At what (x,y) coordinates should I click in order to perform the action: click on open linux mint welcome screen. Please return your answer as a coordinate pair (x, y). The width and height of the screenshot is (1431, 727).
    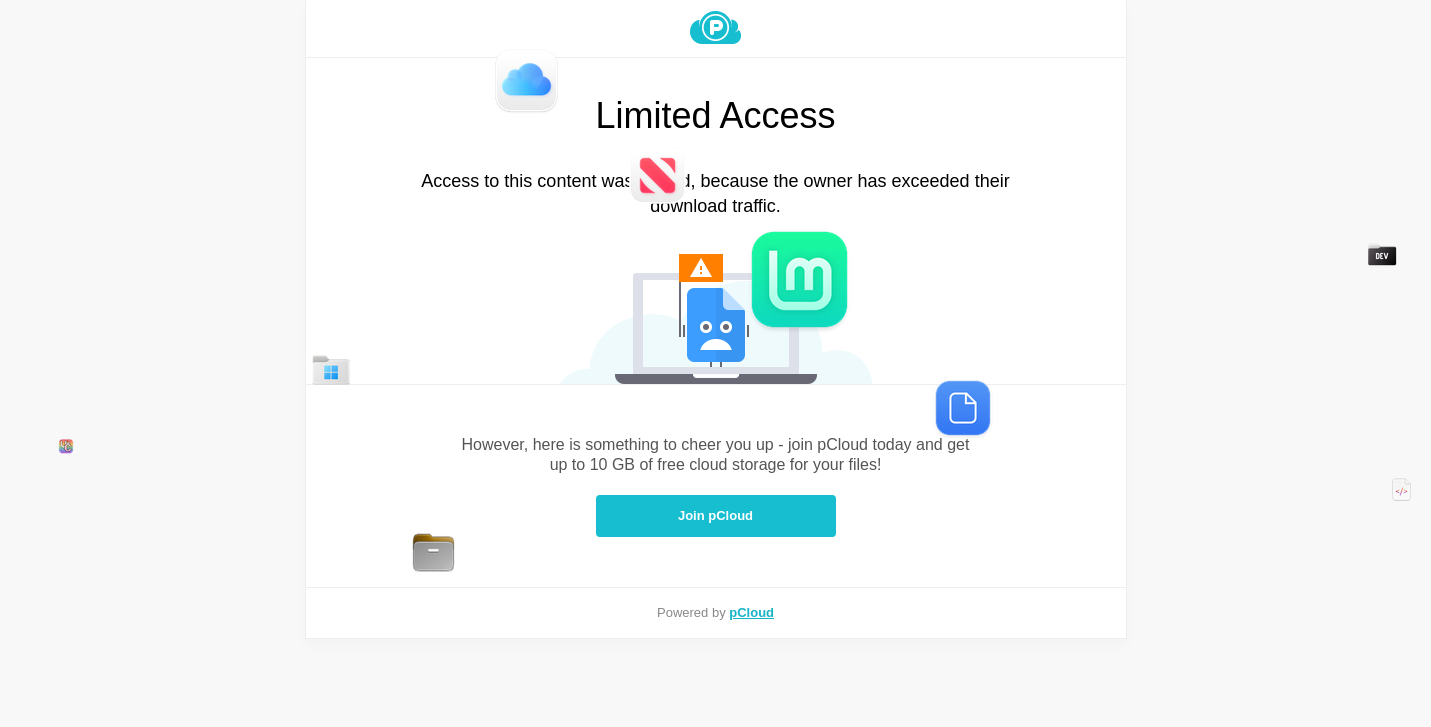
    Looking at the image, I should click on (799, 279).